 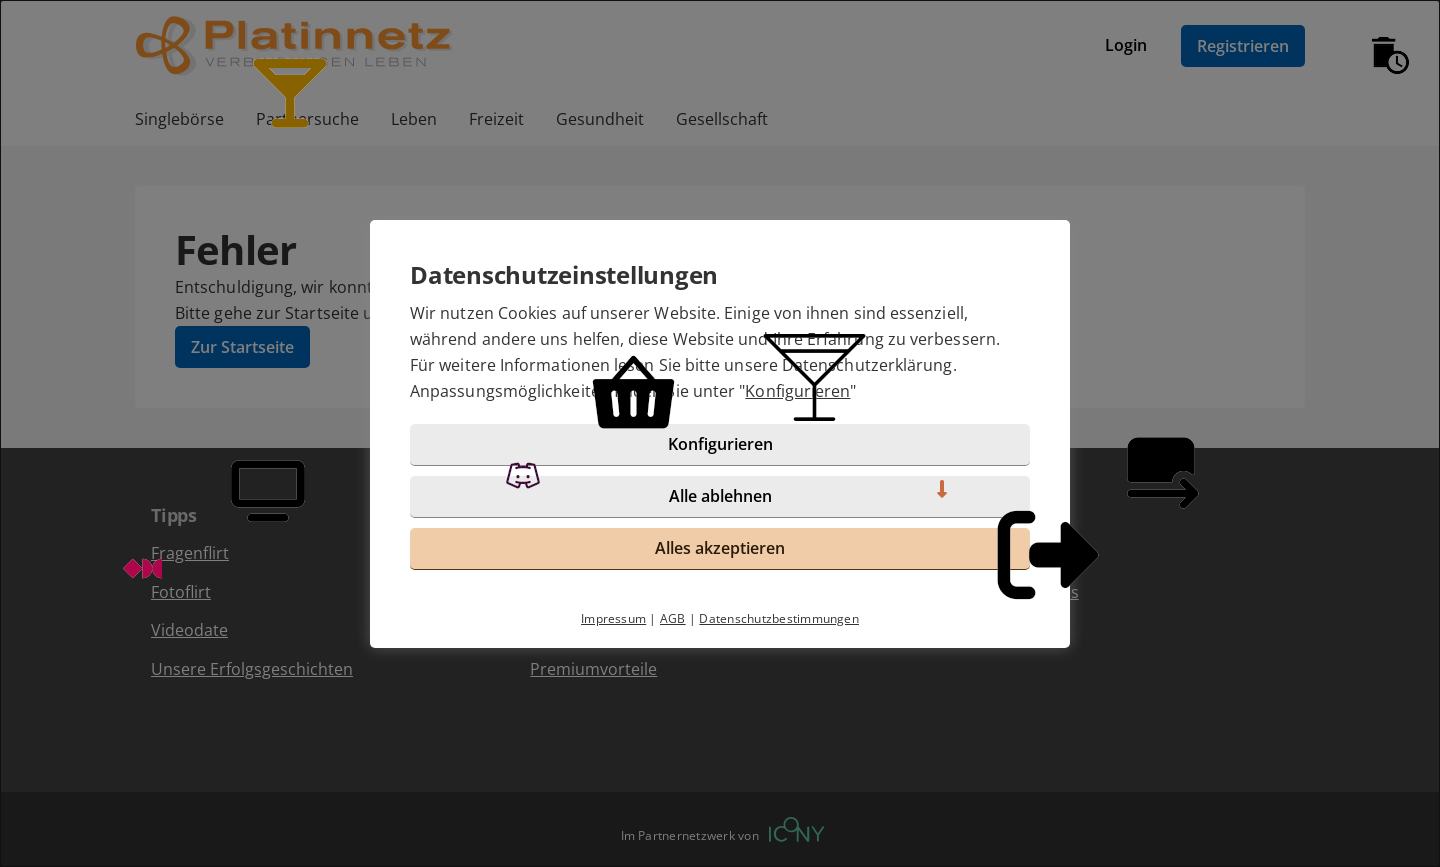 I want to click on log out of your account, so click(x=1048, y=555).